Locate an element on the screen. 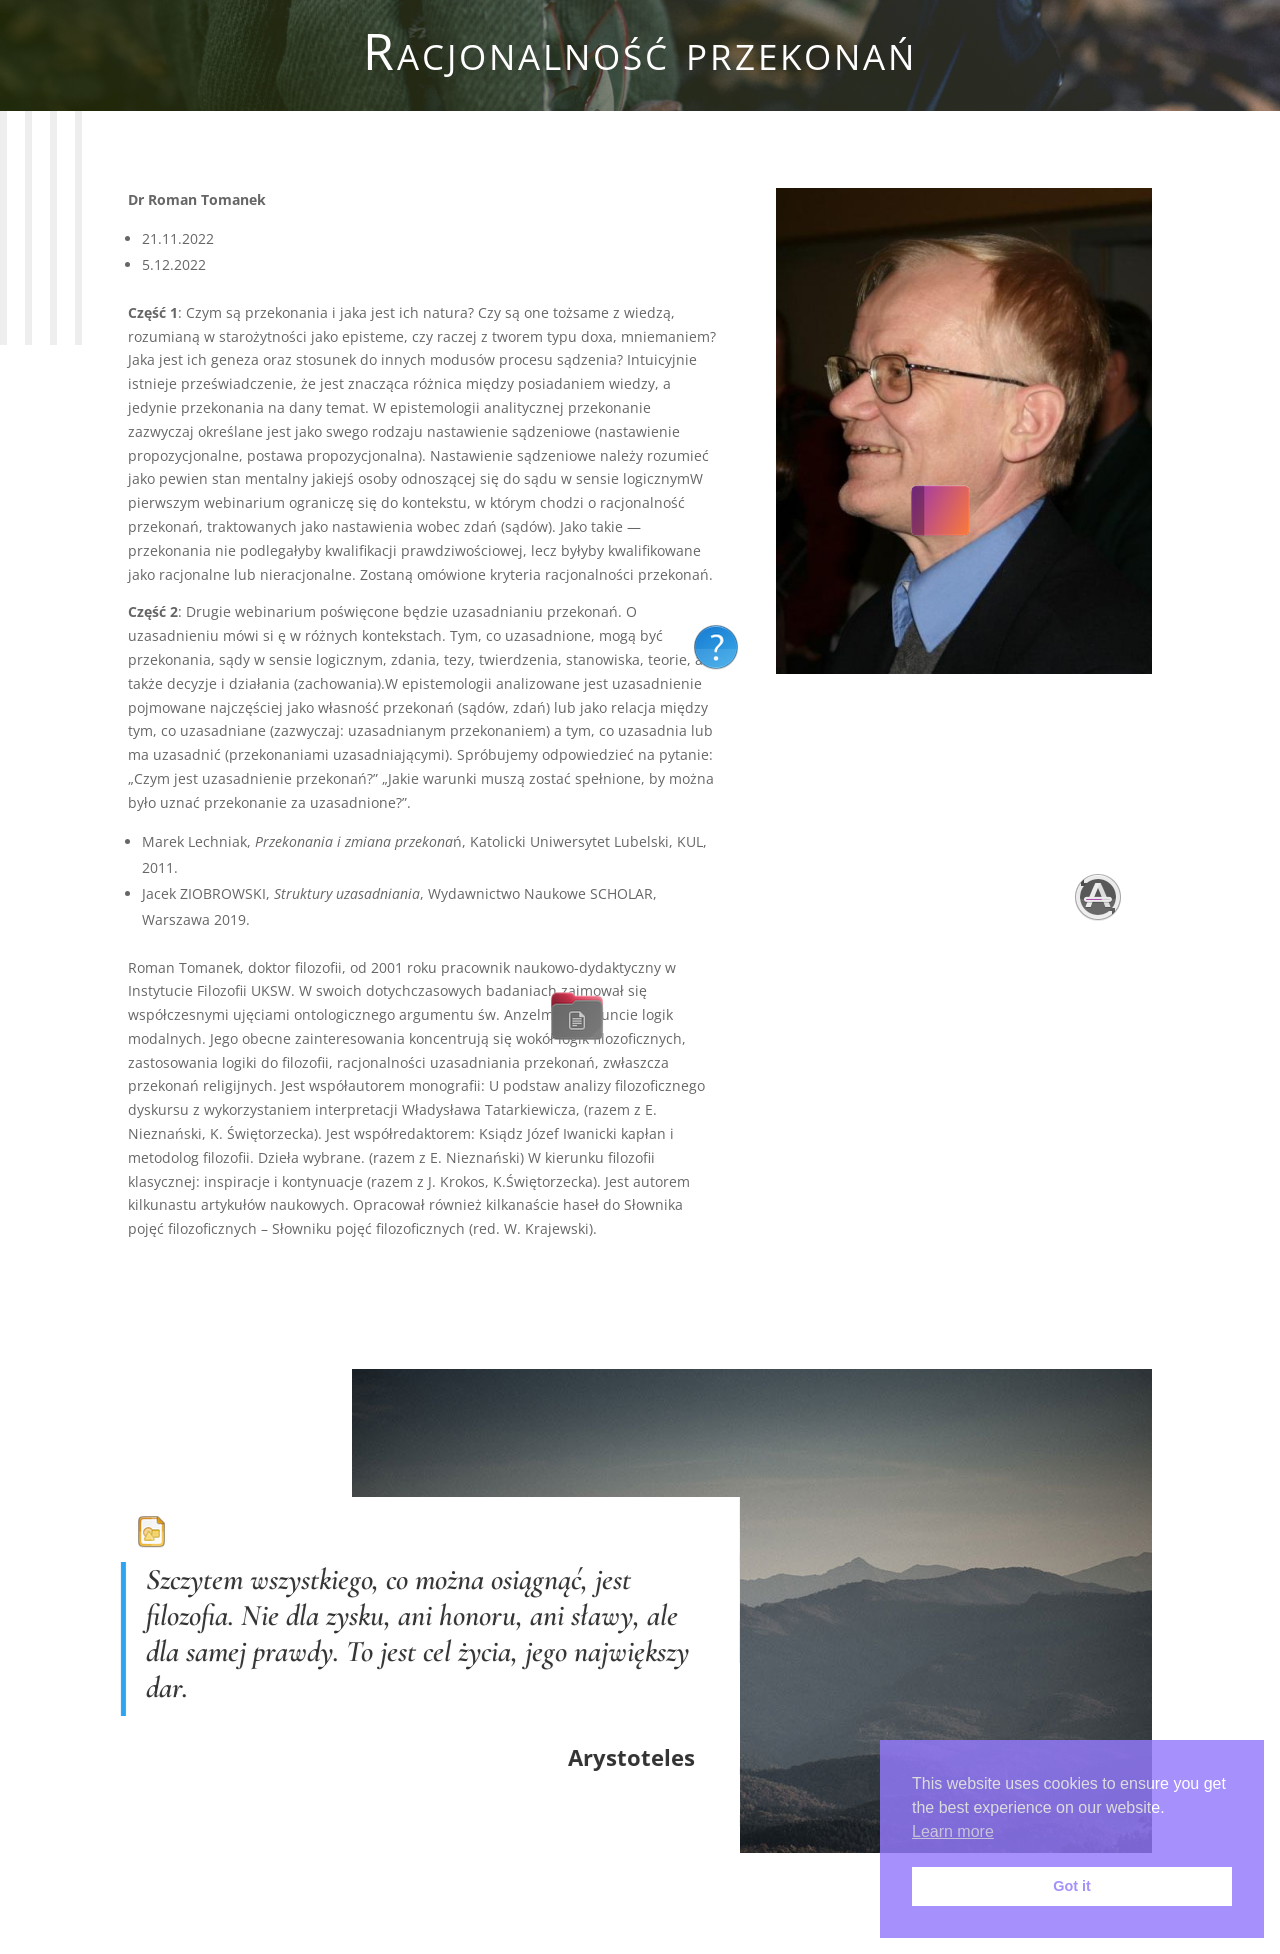 This screenshot has height=1954, width=1280. open the software update manager is located at coordinates (1098, 897).